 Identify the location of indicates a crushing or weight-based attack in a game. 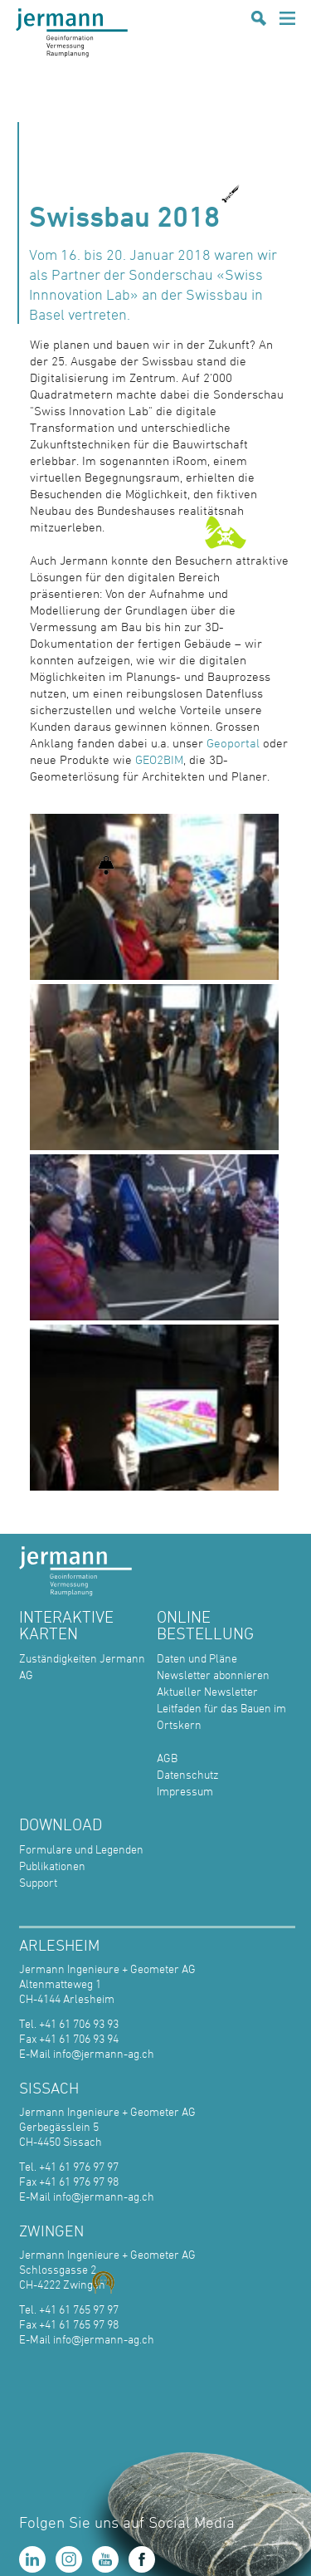
(106, 865).